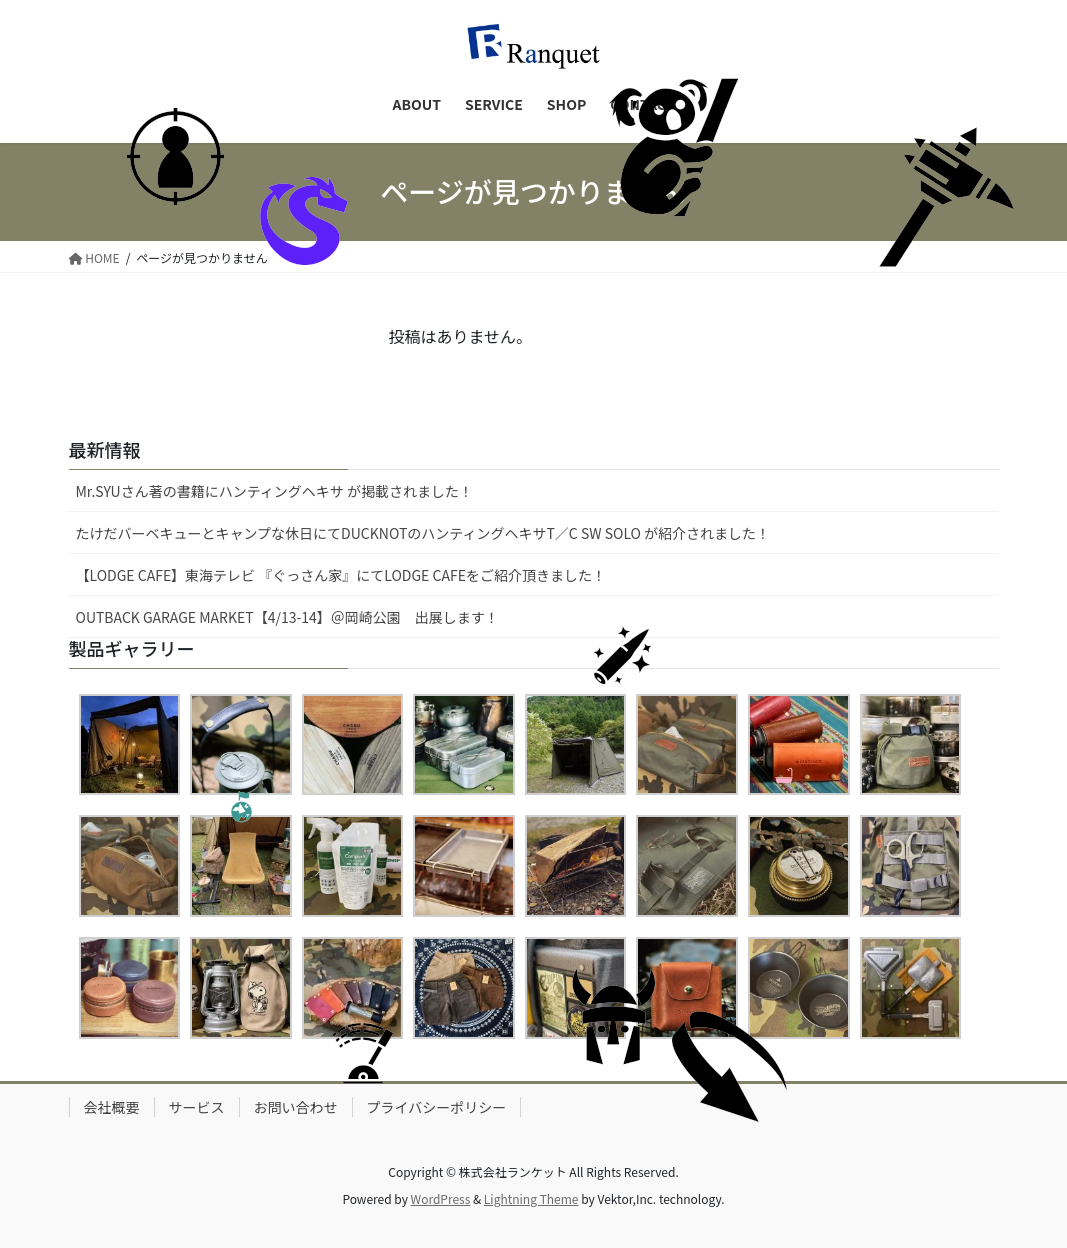  Describe the element at coordinates (175, 156) in the screenshot. I see `target or focus on a specific user` at that location.